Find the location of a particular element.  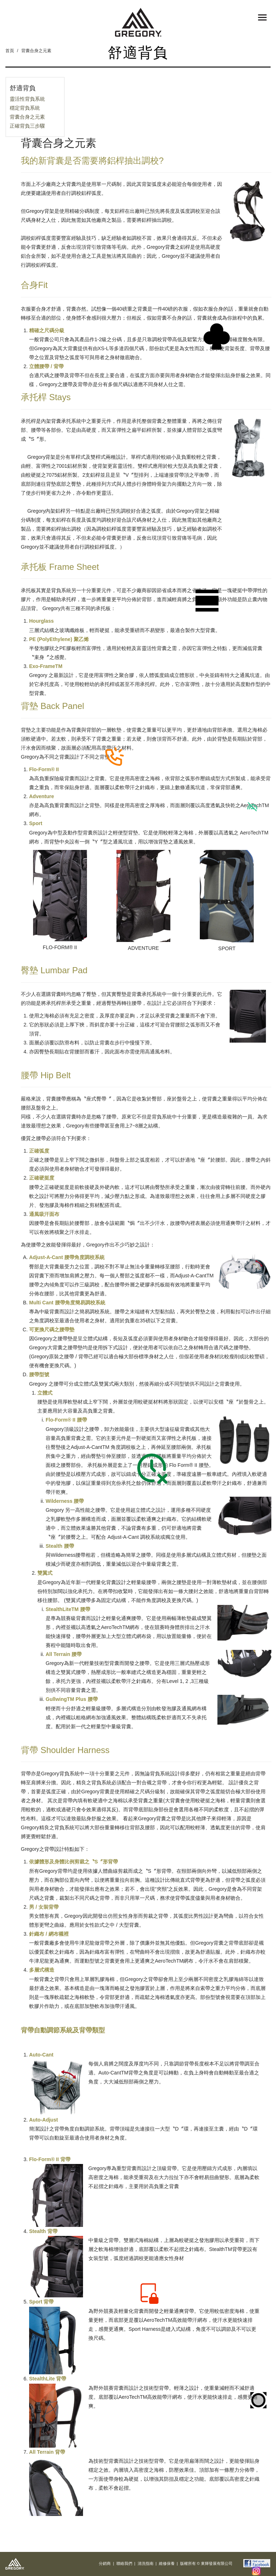

indicates a private or locked repository is located at coordinates (148, 2293).